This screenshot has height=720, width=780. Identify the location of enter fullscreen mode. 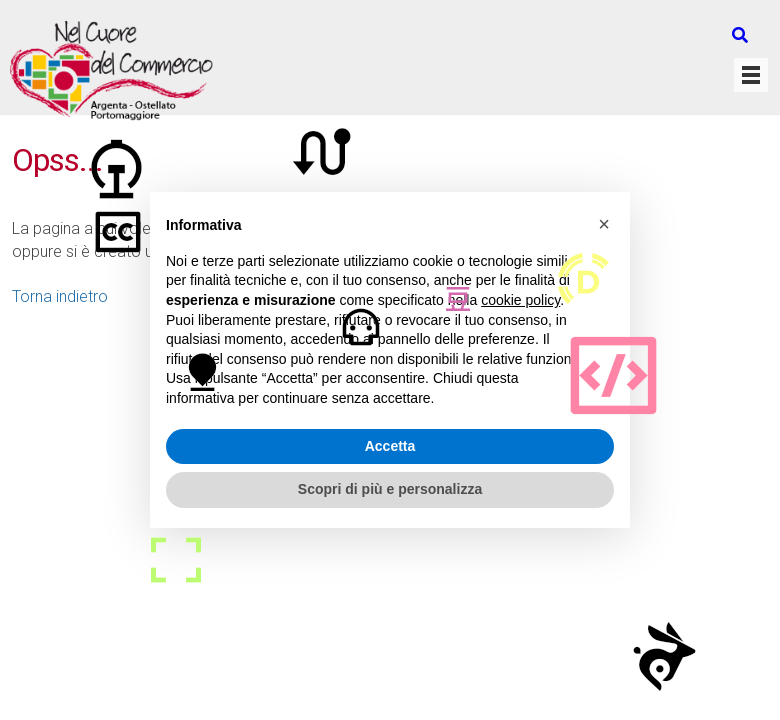
(176, 560).